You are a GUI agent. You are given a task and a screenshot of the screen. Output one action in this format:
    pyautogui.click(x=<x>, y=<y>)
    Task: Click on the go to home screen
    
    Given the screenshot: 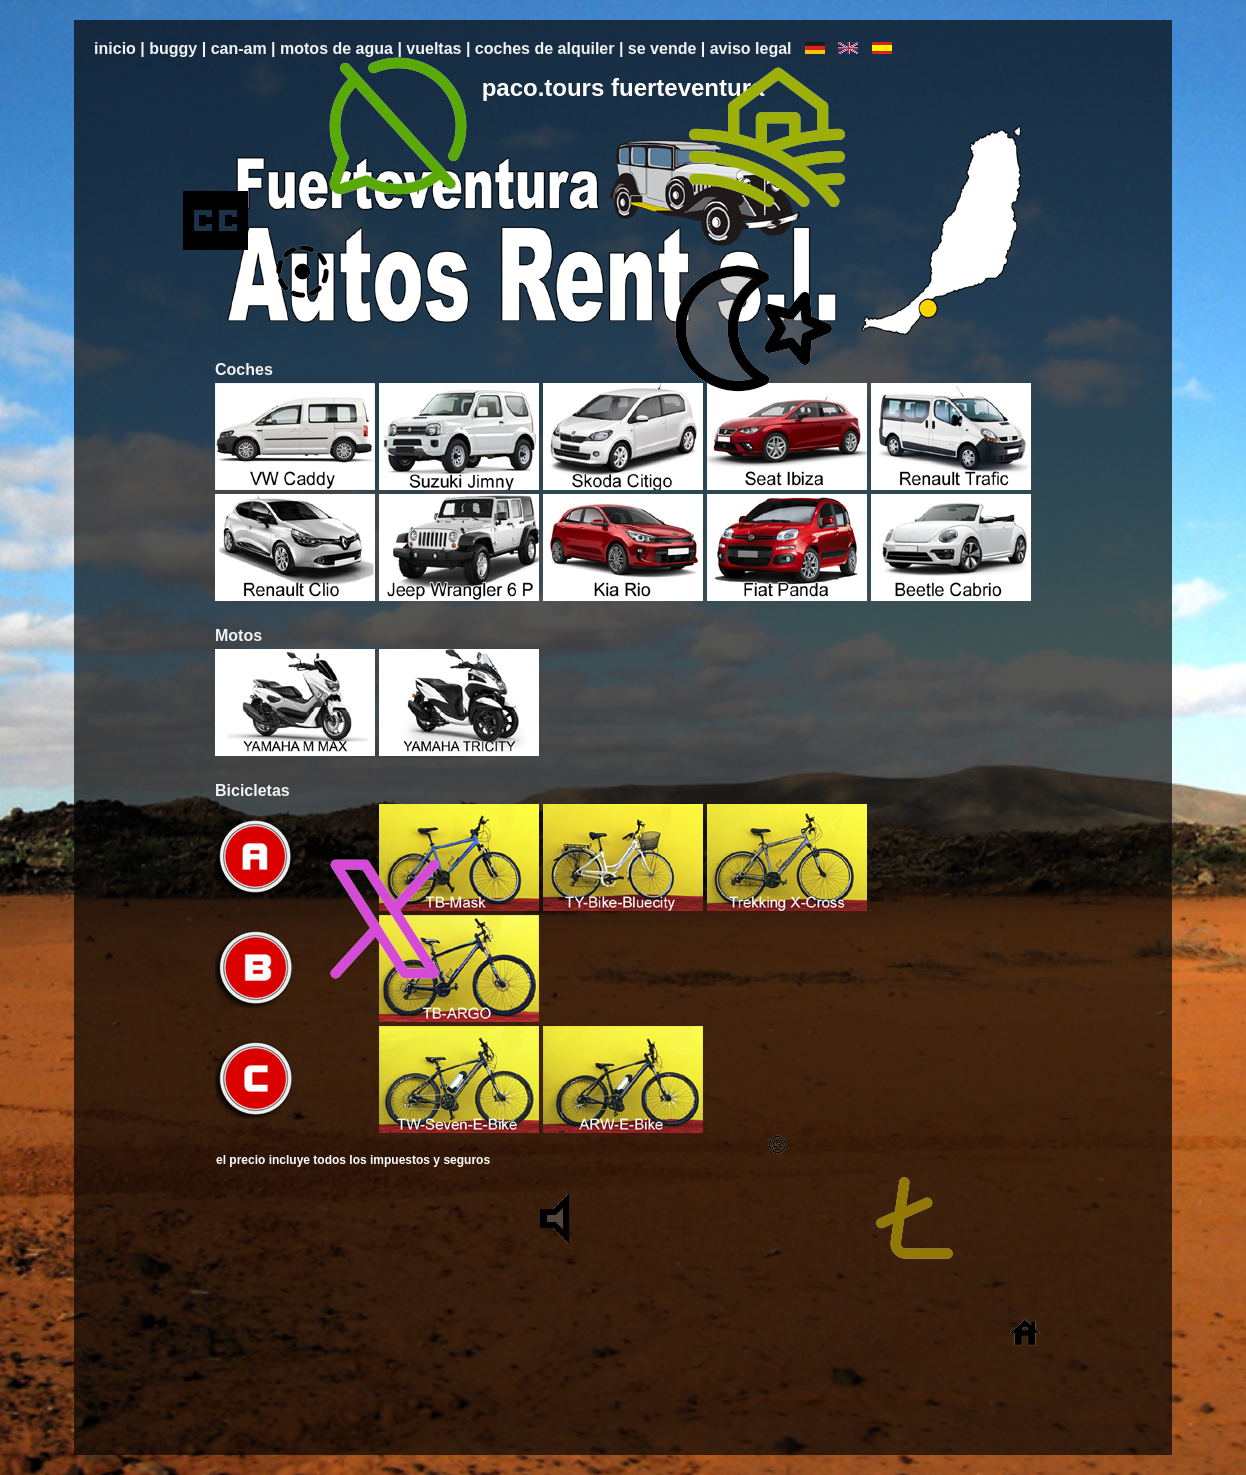 What is the action you would take?
    pyautogui.click(x=1025, y=1333)
    